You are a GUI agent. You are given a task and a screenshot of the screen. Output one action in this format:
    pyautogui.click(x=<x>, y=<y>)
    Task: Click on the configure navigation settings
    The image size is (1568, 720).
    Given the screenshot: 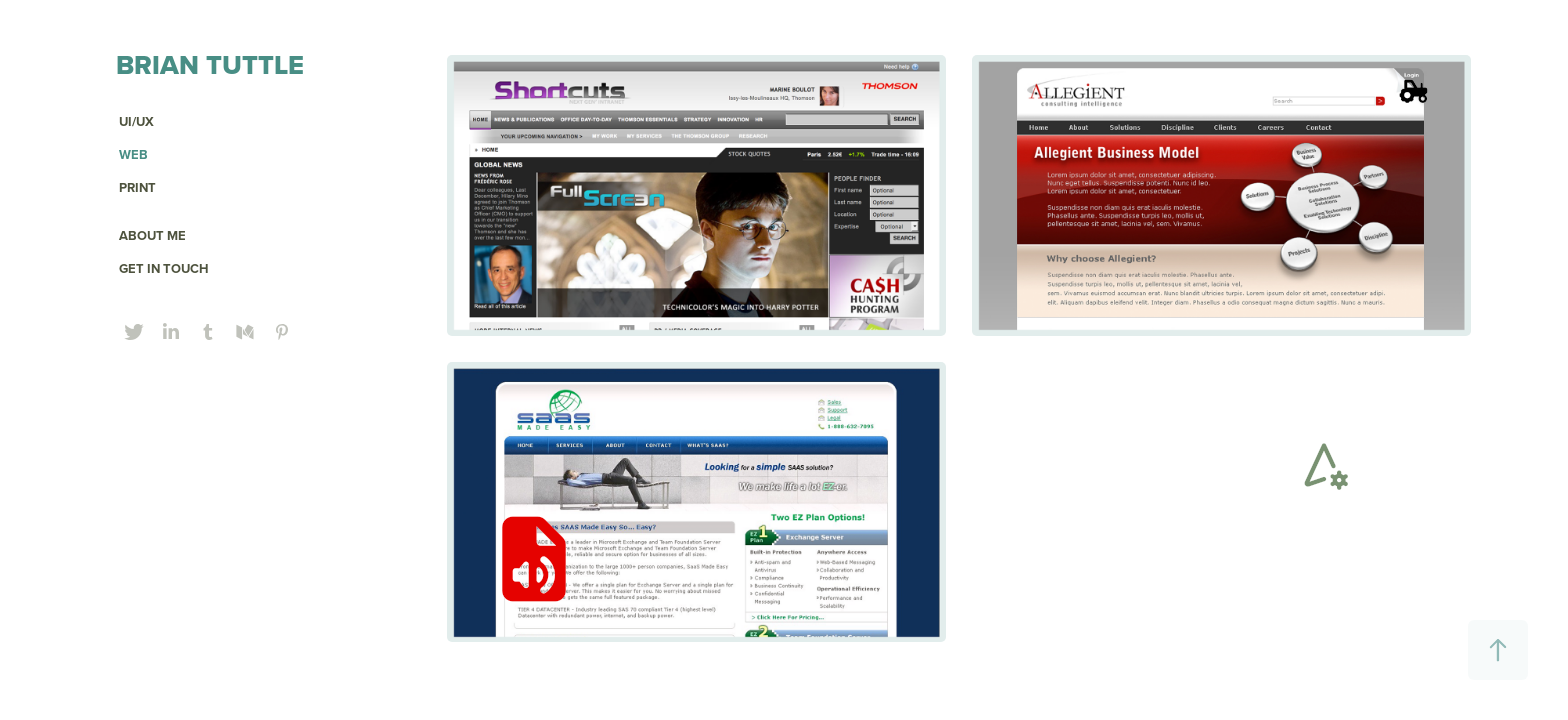 What is the action you would take?
    pyautogui.click(x=1324, y=465)
    